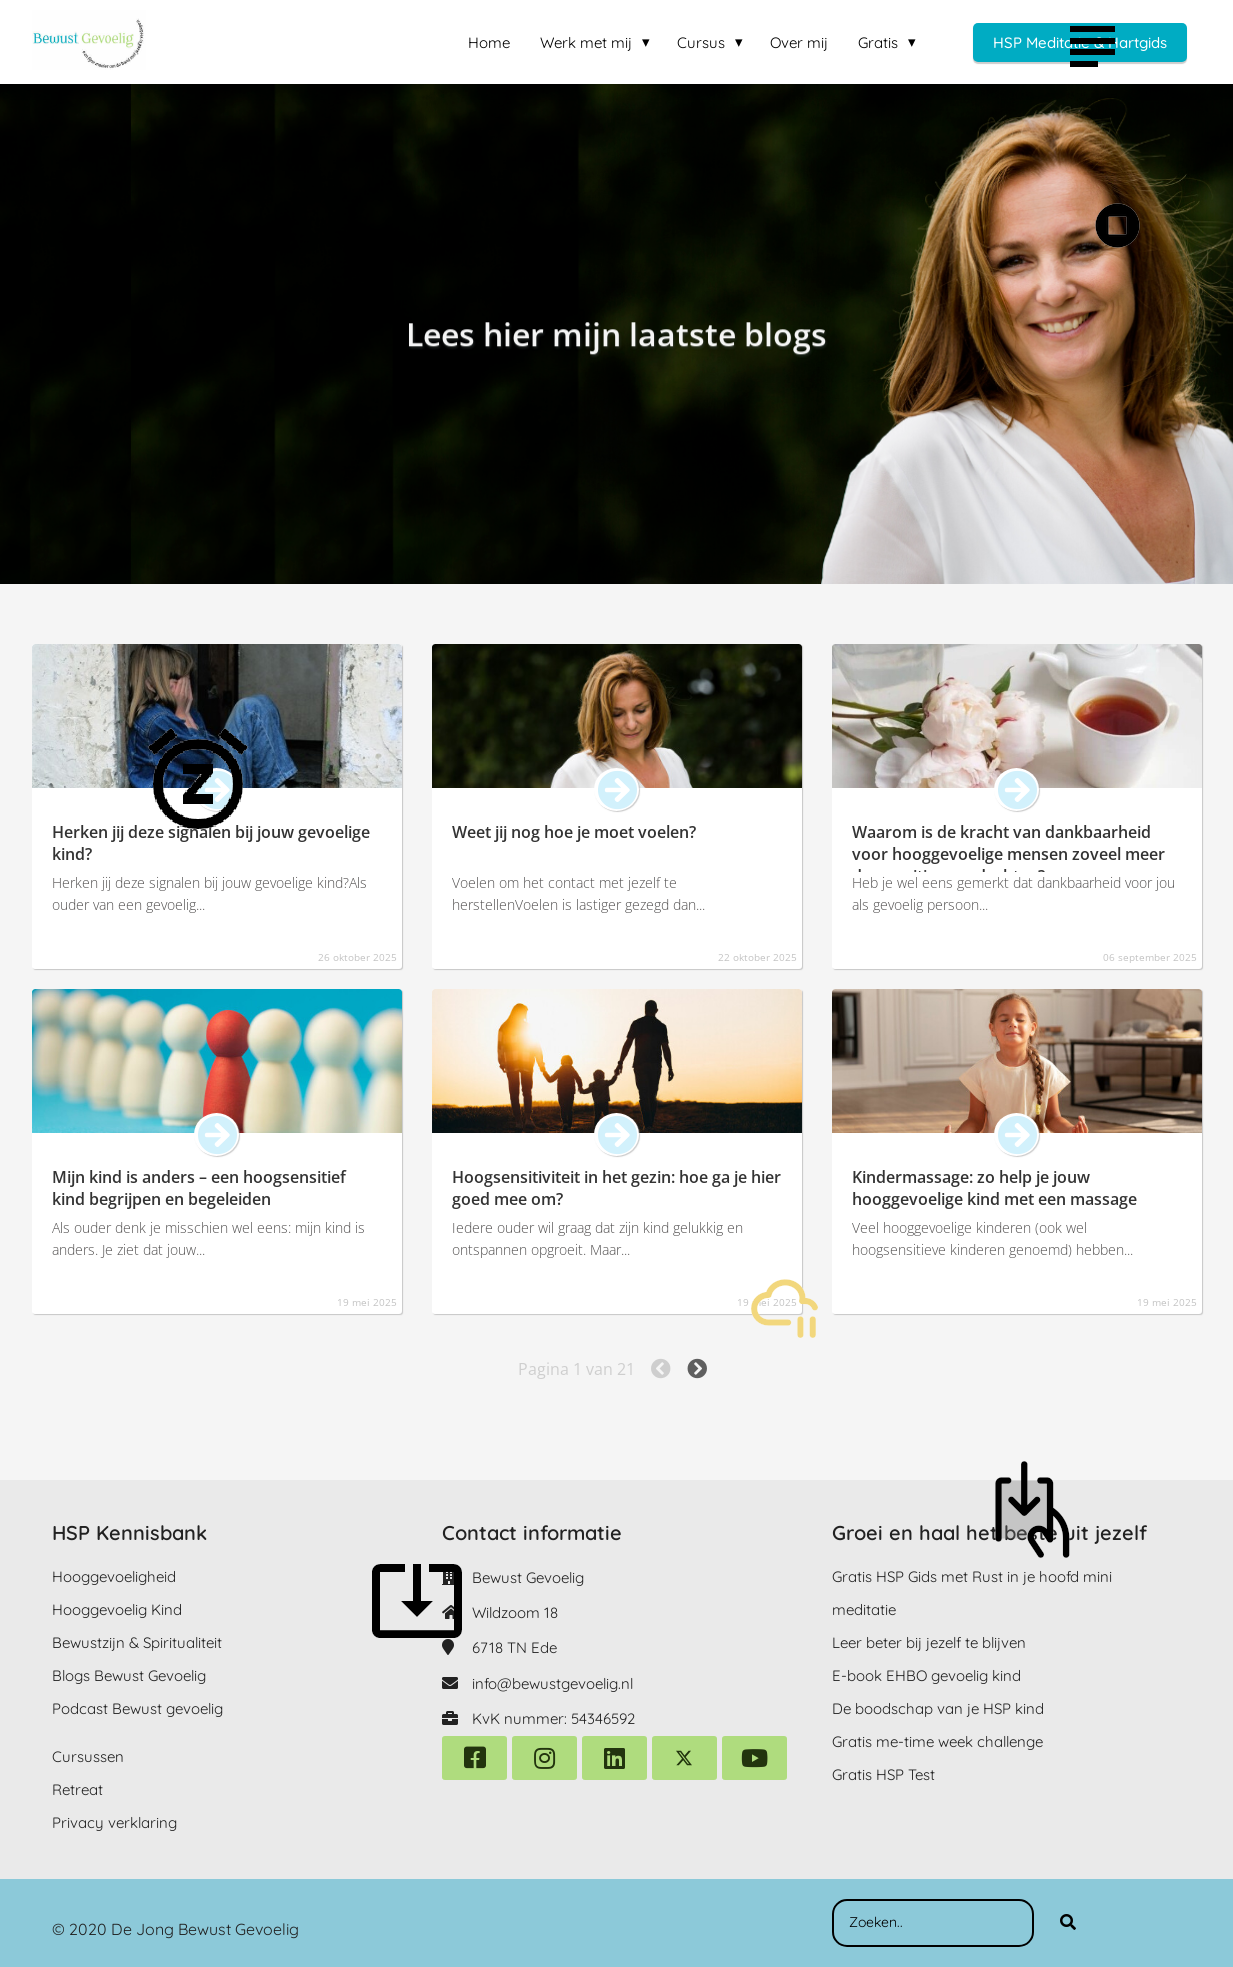  What do you see at coordinates (1117, 225) in the screenshot?
I see `stop playback` at bounding box center [1117, 225].